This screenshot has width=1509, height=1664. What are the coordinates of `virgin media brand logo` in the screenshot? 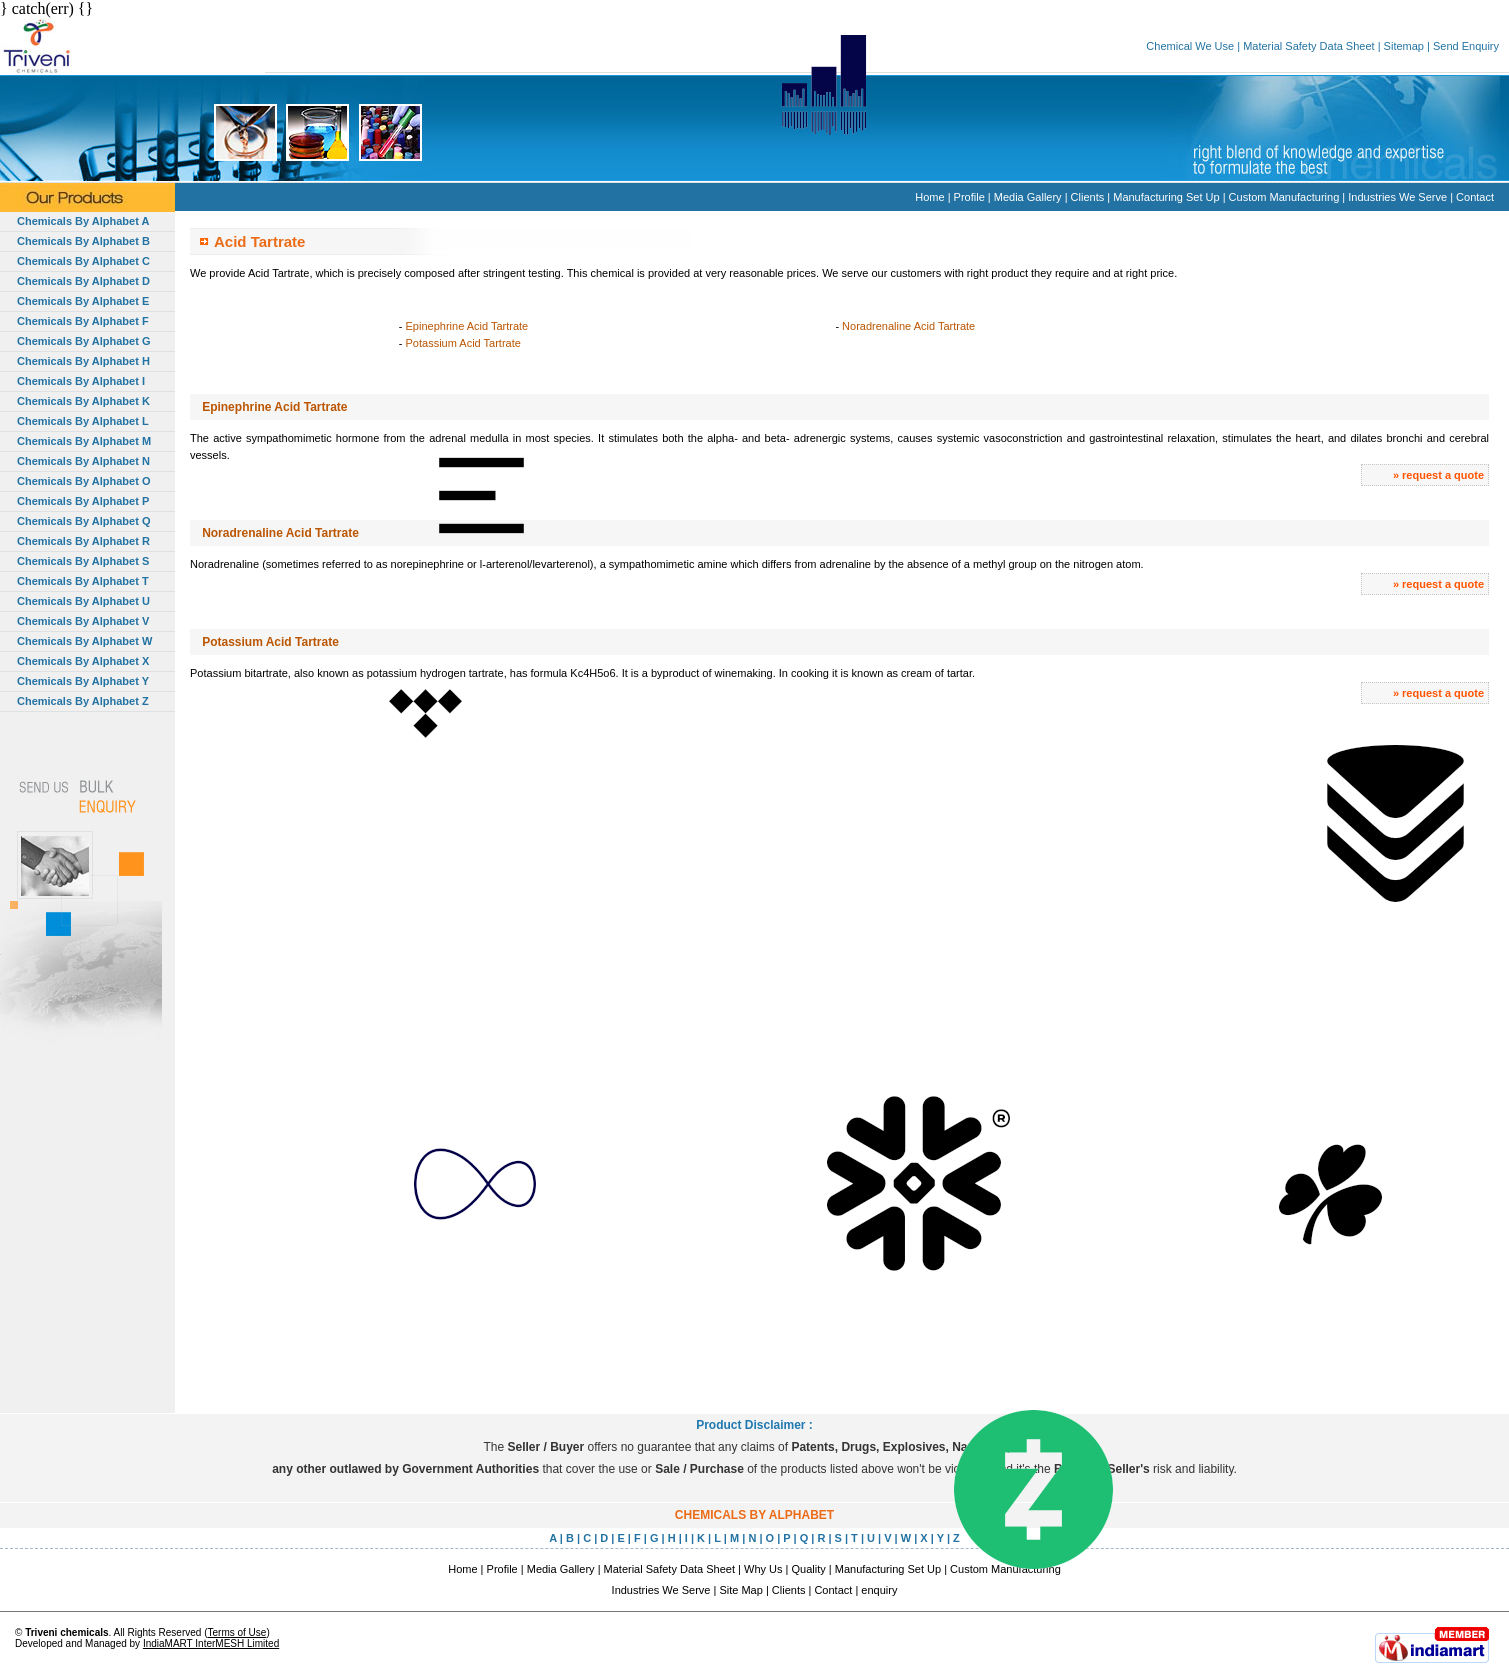 It's located at (475, 1184).